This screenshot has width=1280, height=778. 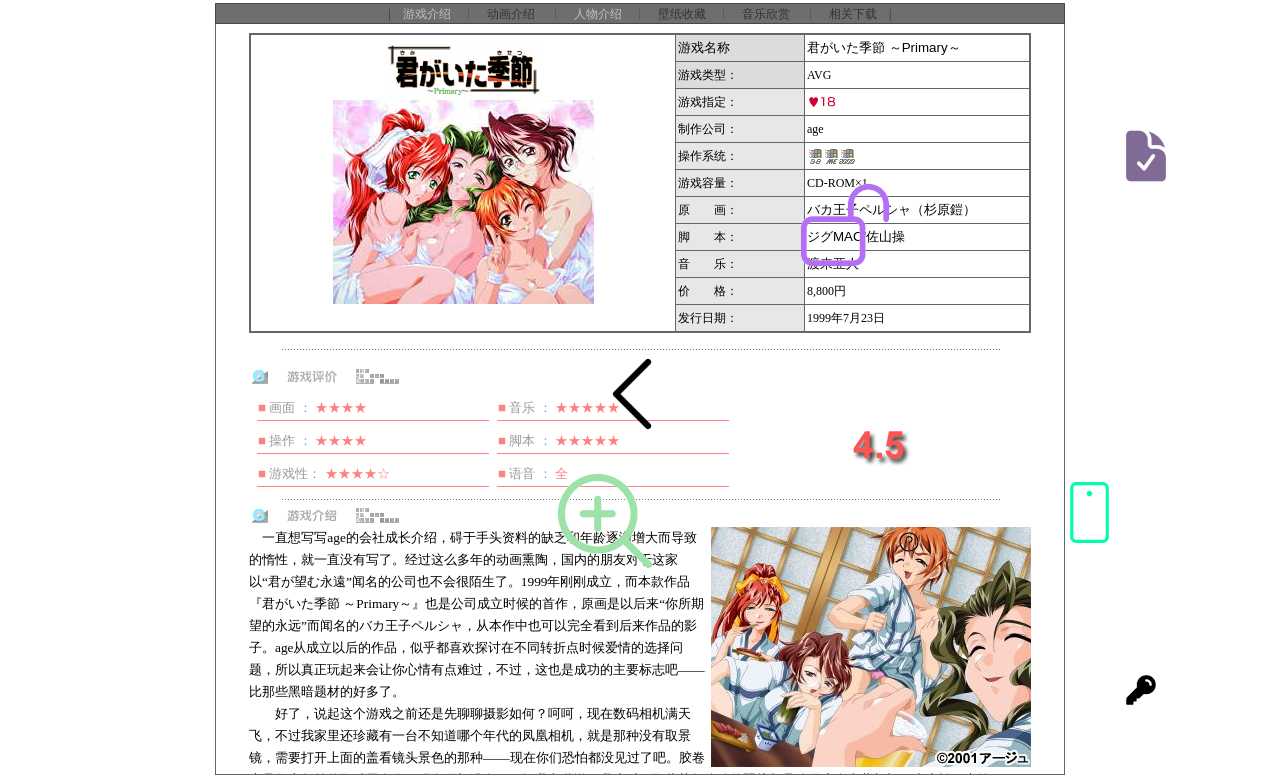 What do you see at coordinates (909, 542) in the screenshot?
I see `access help or support information` at bounding box center [909, 542].